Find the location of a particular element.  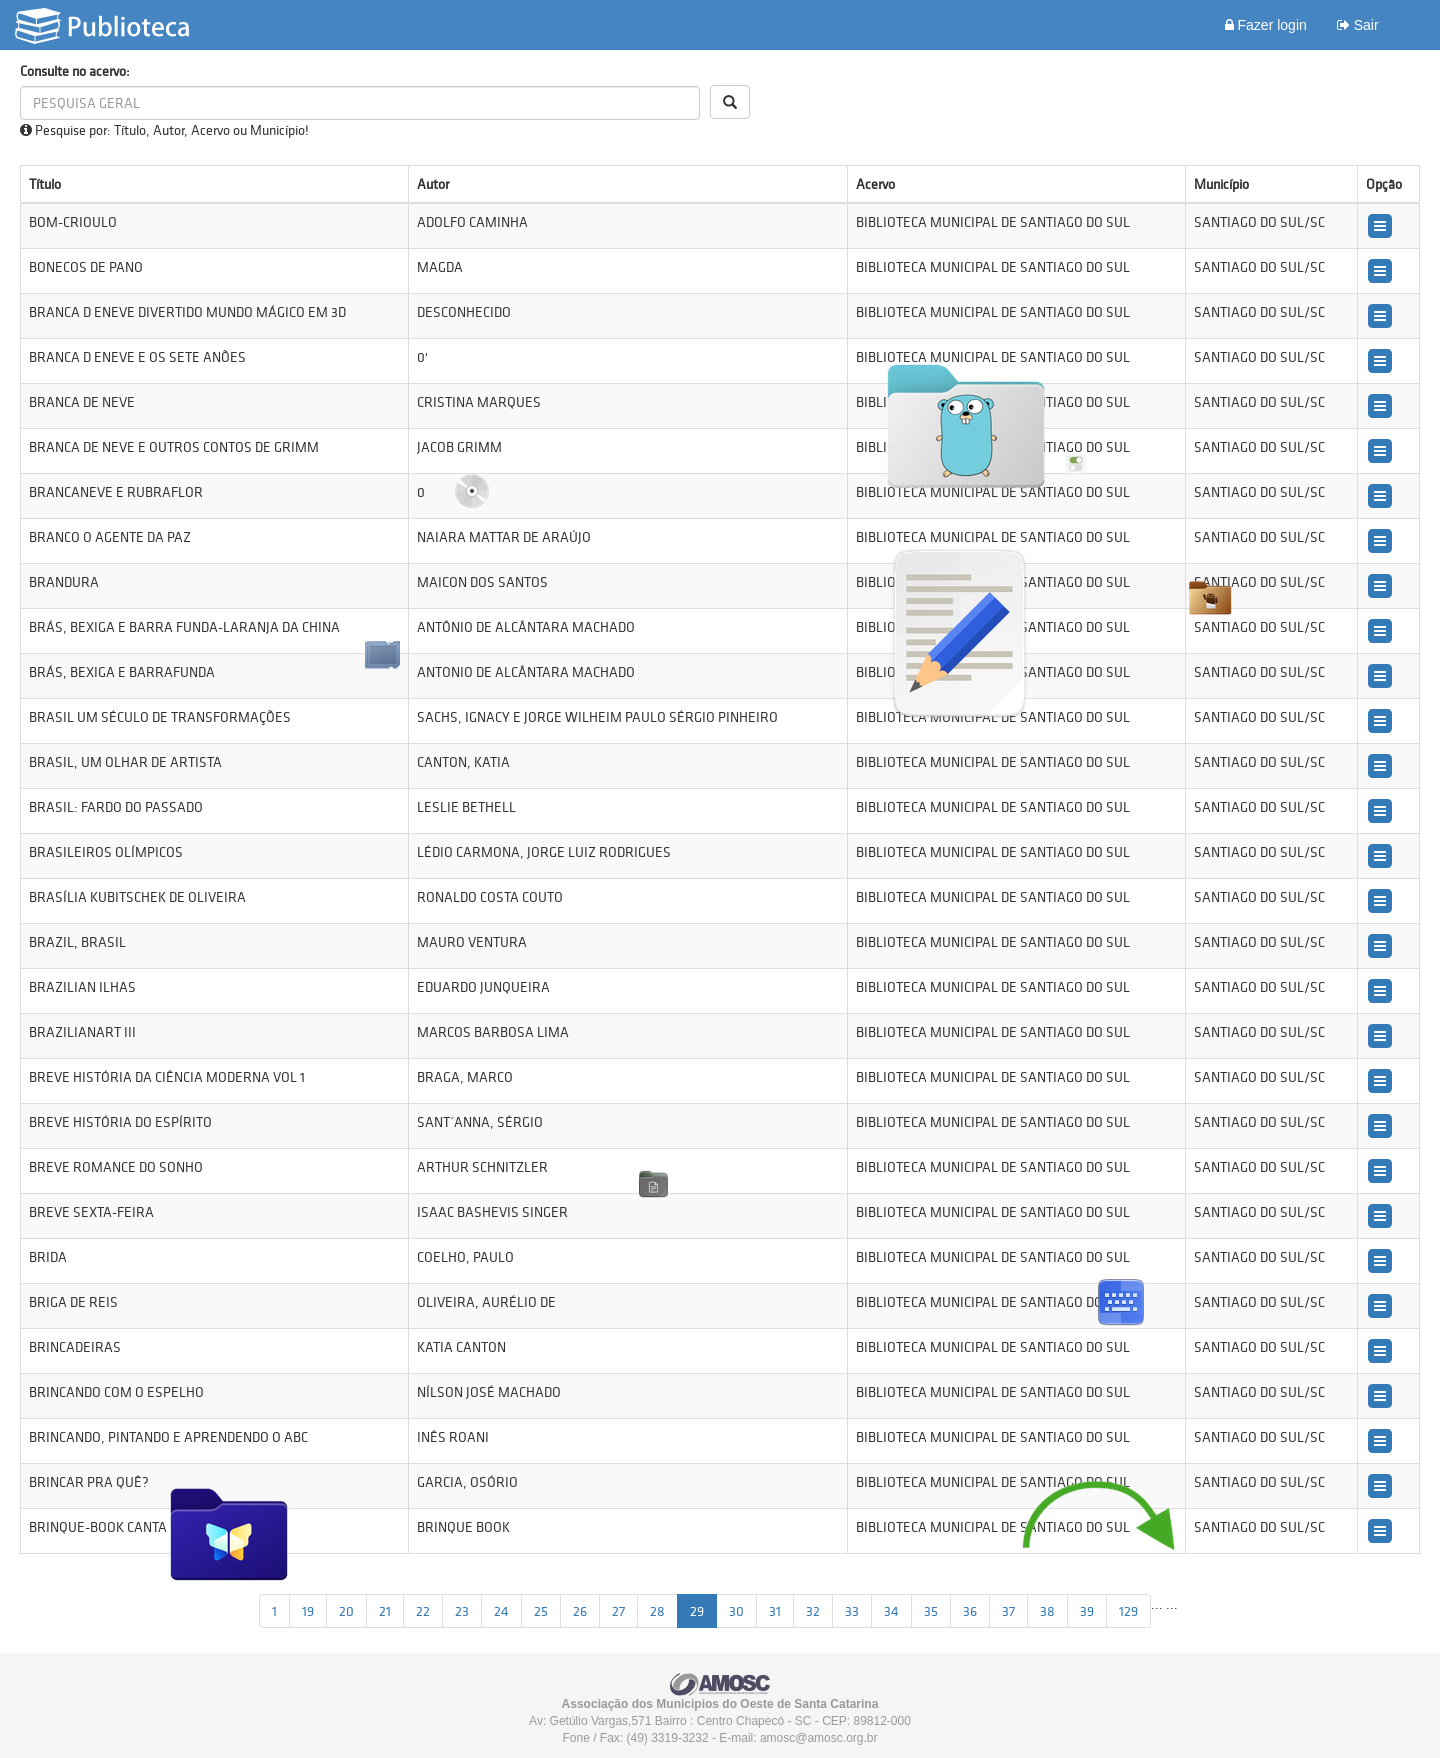

open wondershare ubackit backup folder is located at coordinates (228, 1537).